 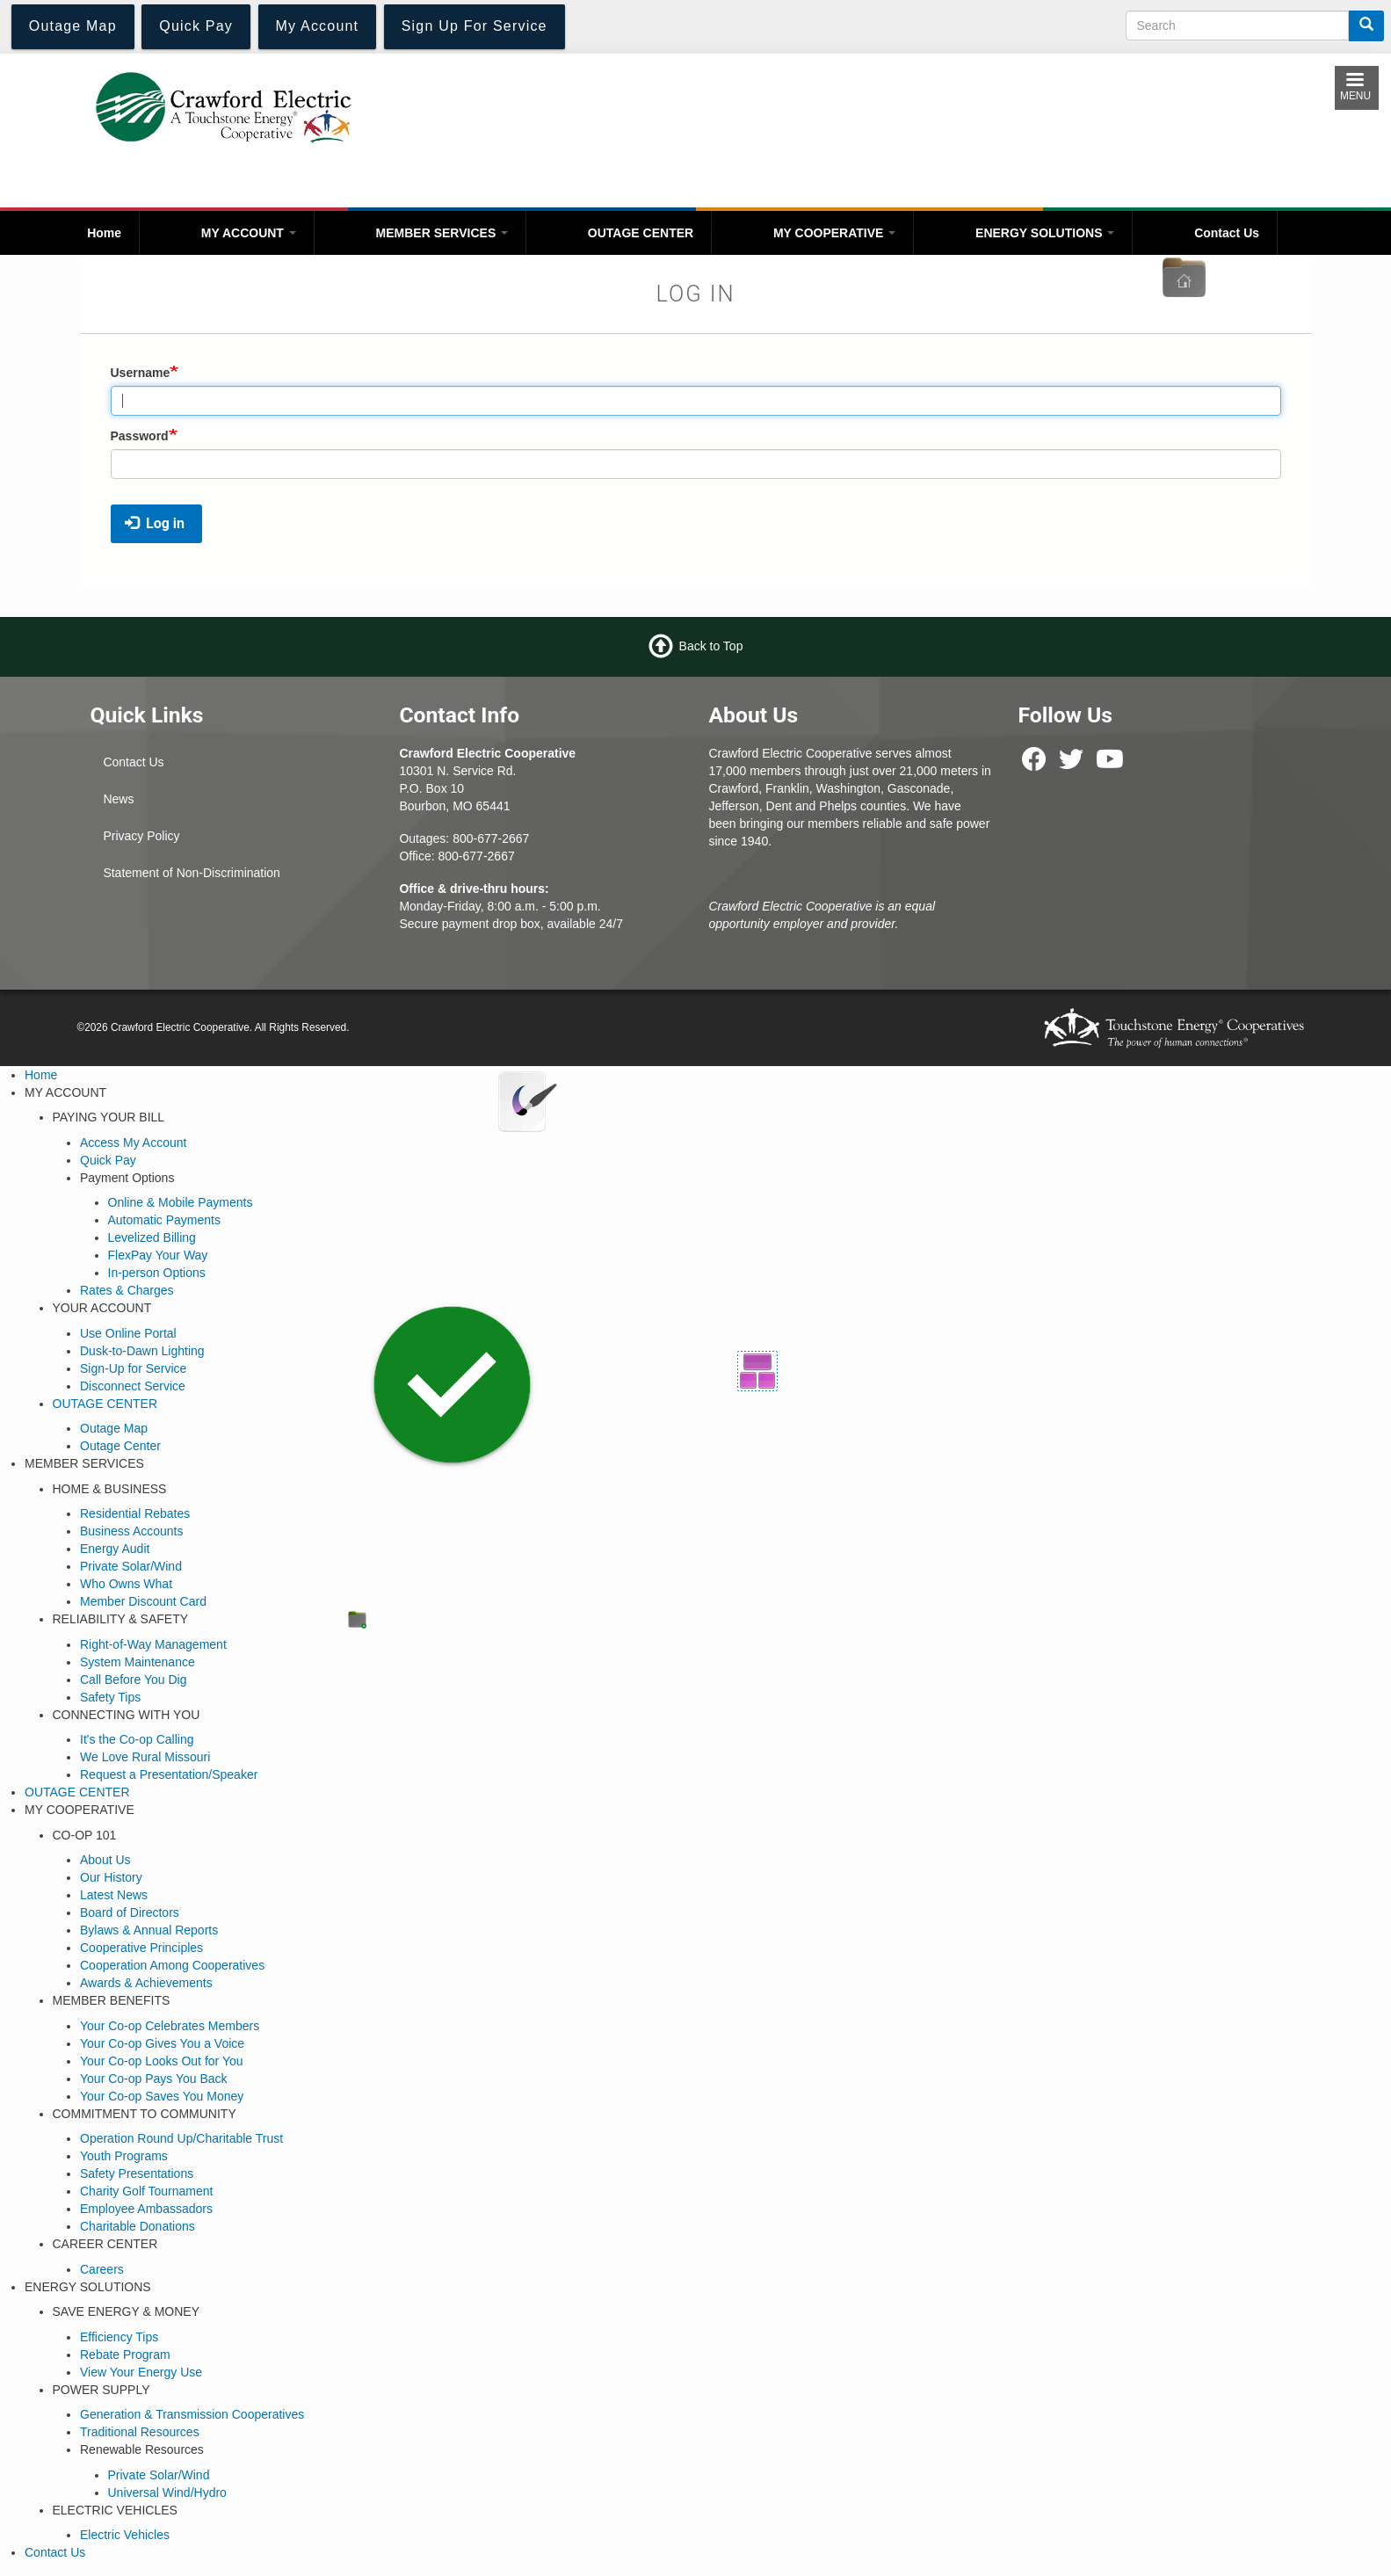 What do you see at coordinates (357, 1619) in the screenshot?
I see `create a new folder` at bounding box center [357, 1619].